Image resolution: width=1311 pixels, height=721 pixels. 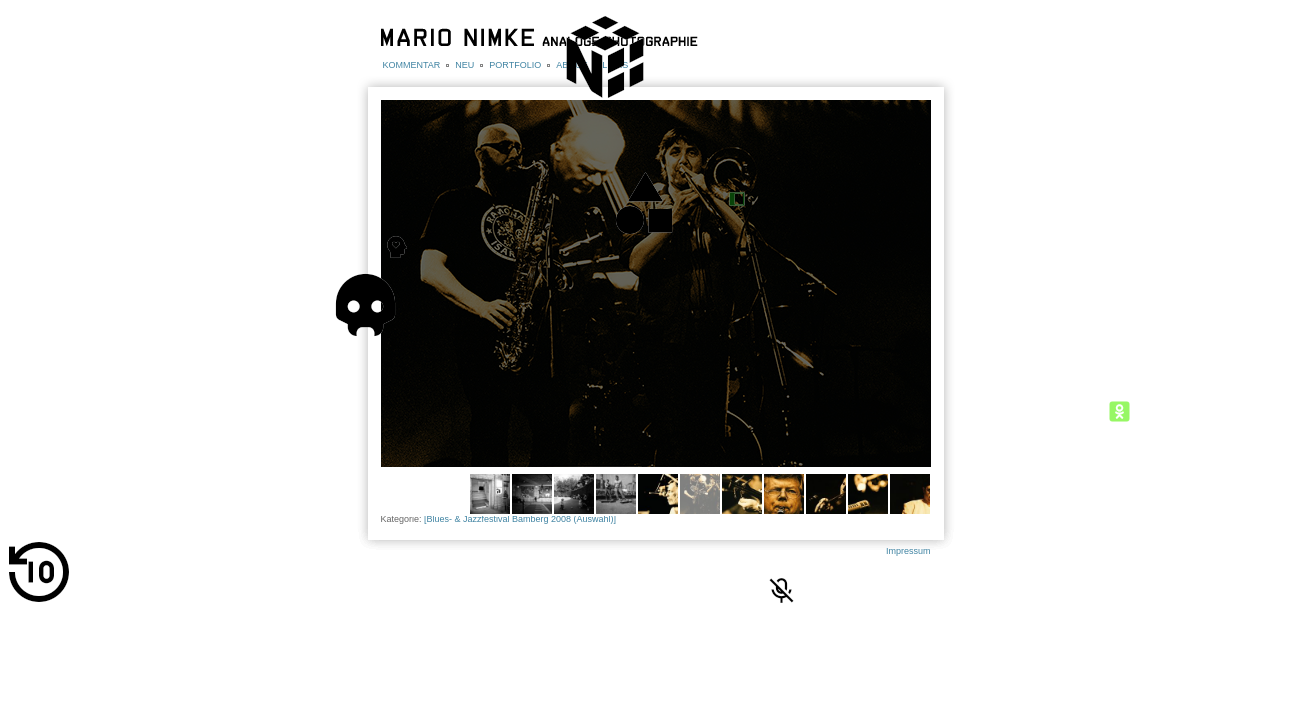 What do you see at coordinates (737, 199) in the screenshot?
I see `toggle the sidebar panel` at bounding box center [737, 199].